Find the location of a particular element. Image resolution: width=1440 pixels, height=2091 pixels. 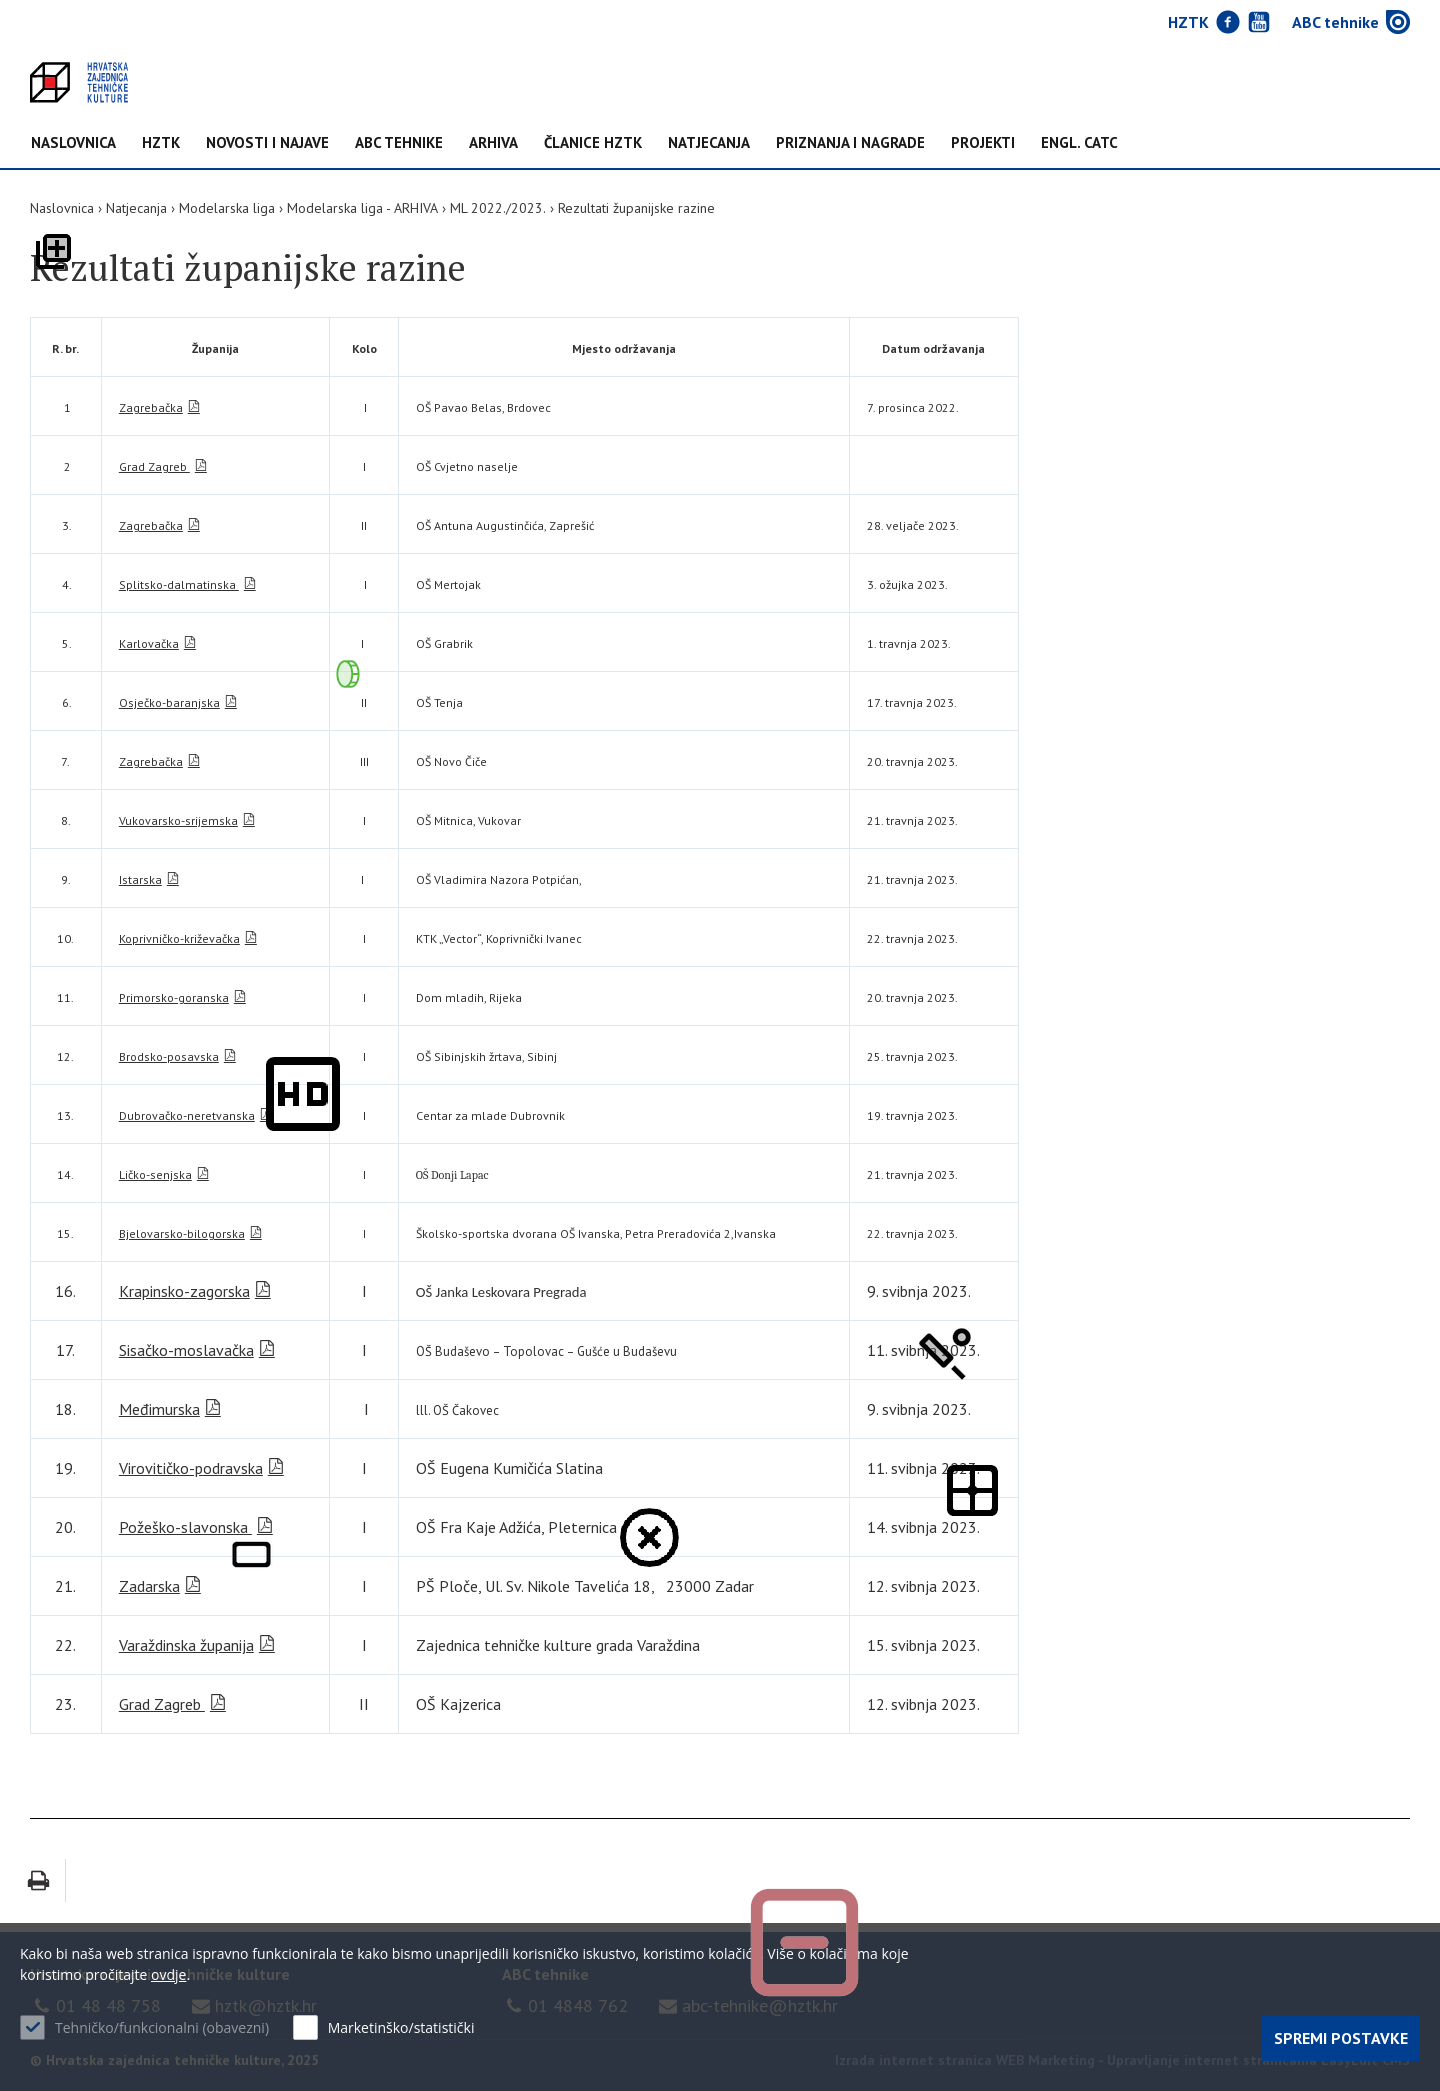

remove an item from a list or selection is located at coordinates (804, 1942).